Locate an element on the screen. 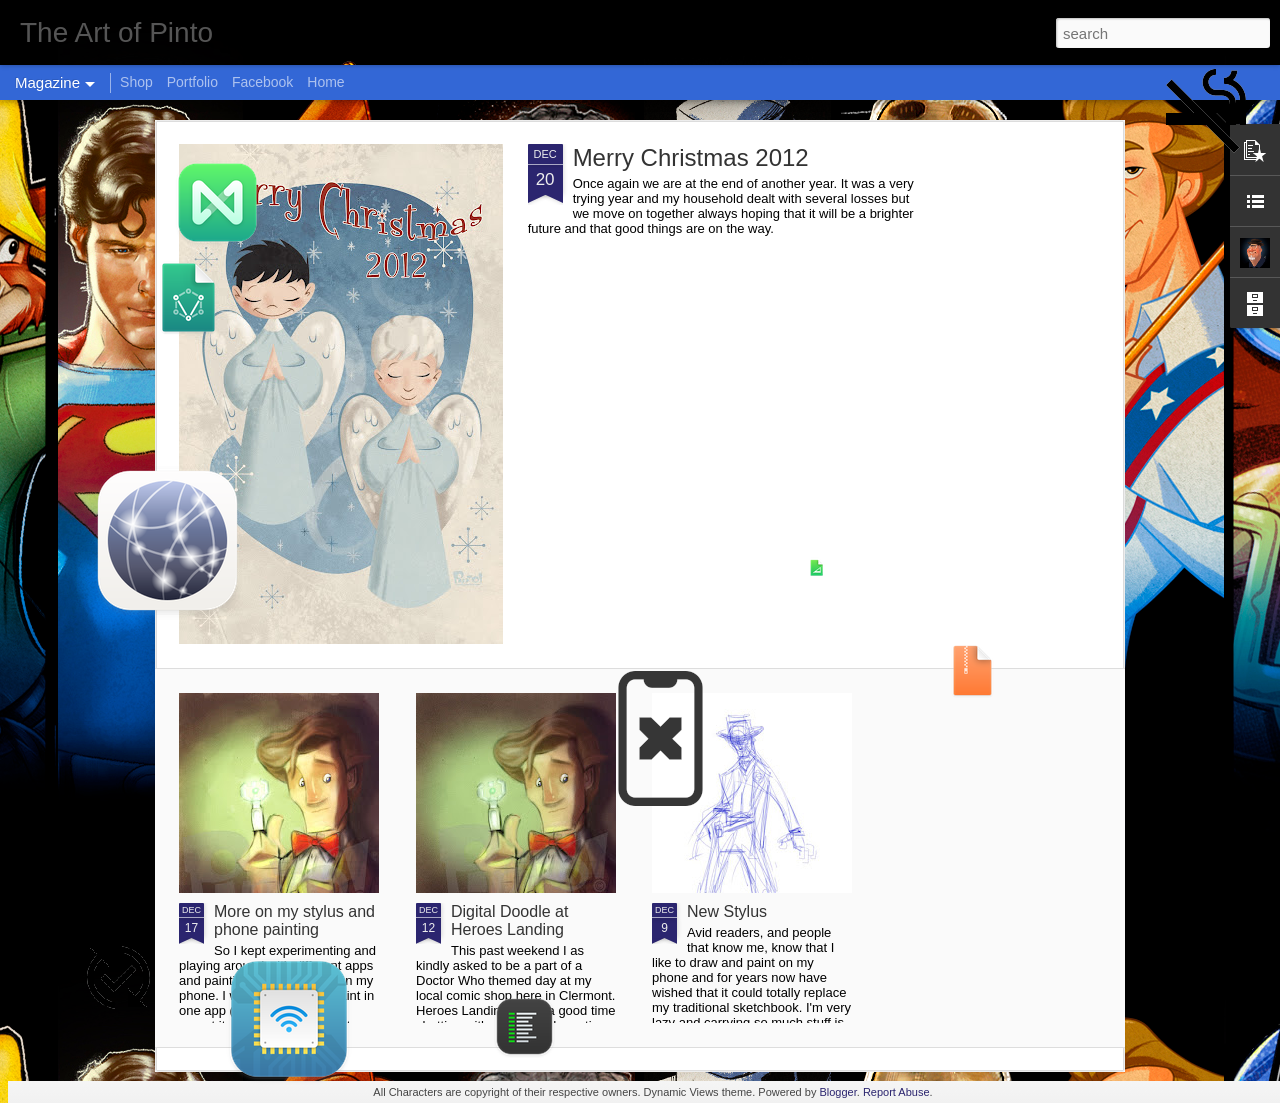  indicates a smoke-free or no smoking area is located at coordinates (1206, 109).